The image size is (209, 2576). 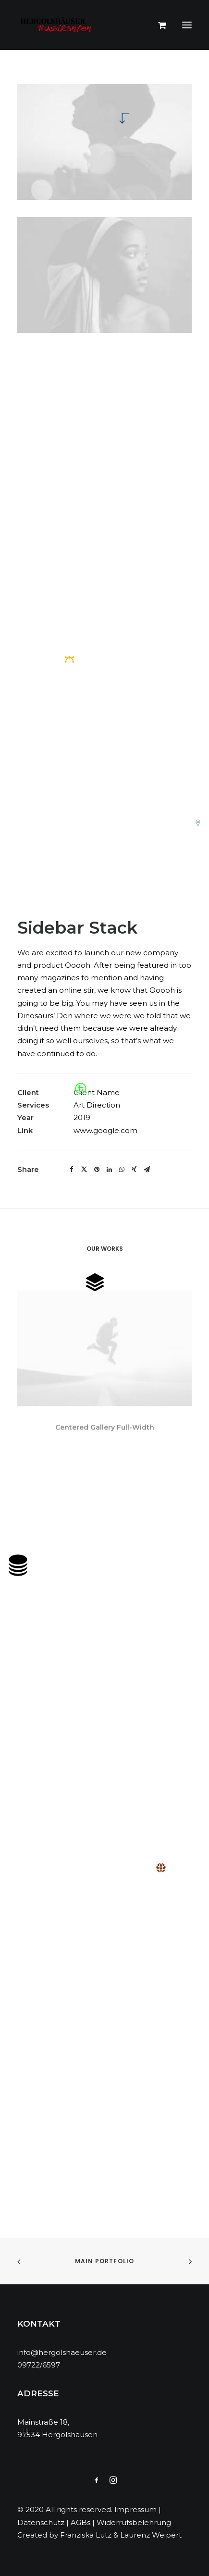 What do you see at coordinates (69, 659) in the screenshot?
I see `access vector editing tools` at bounding box center [69, 659].